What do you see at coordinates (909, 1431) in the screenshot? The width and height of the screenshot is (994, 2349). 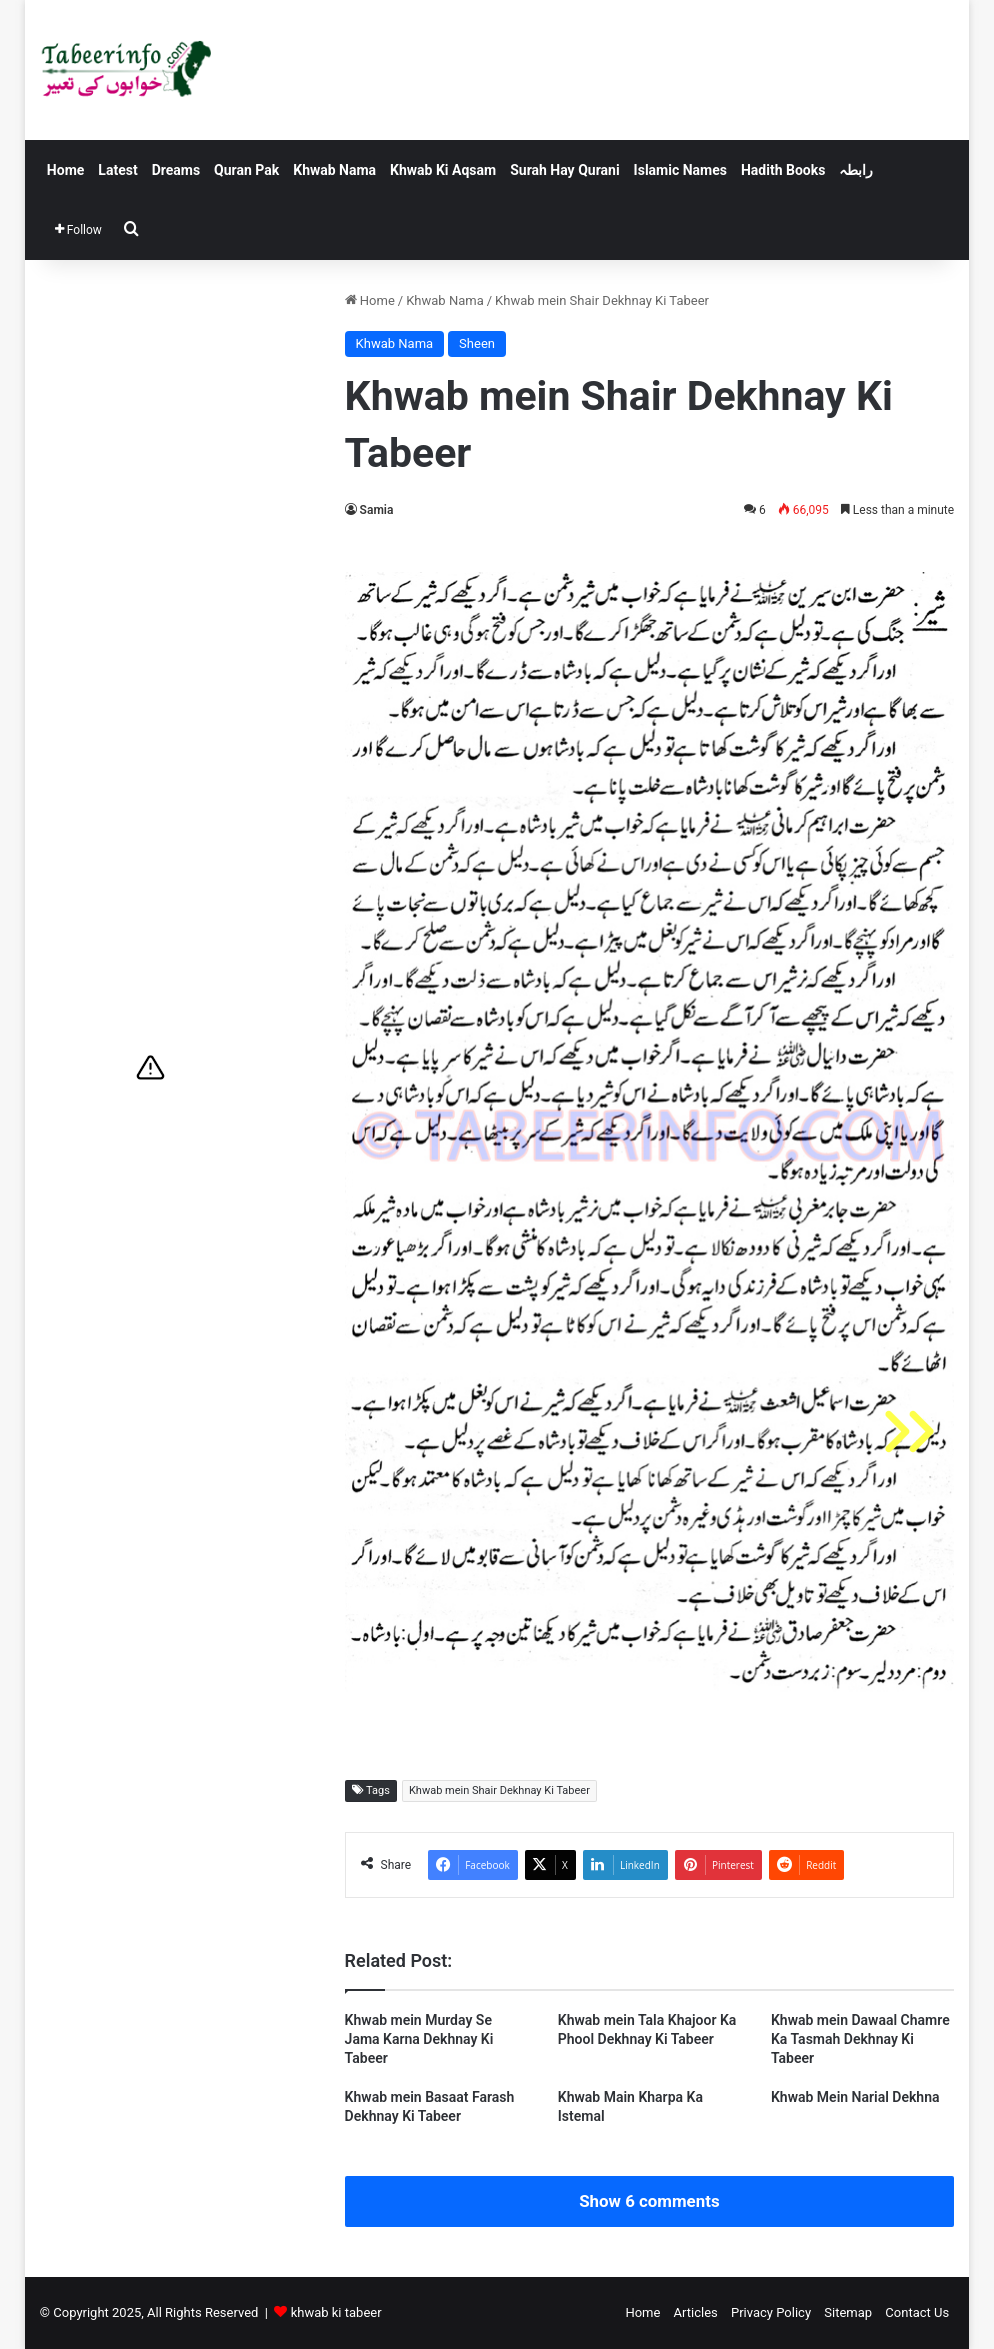 I see `skip forward or advance to next item` at bounding box center [909, 1431].